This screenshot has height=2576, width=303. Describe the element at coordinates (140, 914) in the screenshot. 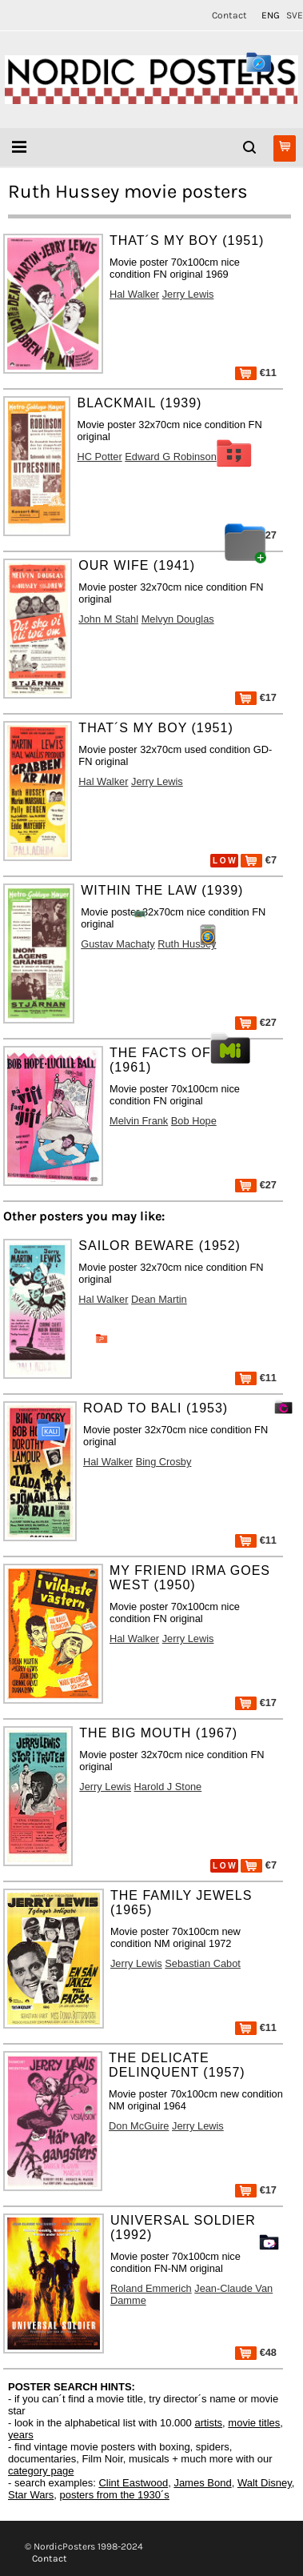

I see `view motherboard or hardware information` at that location.